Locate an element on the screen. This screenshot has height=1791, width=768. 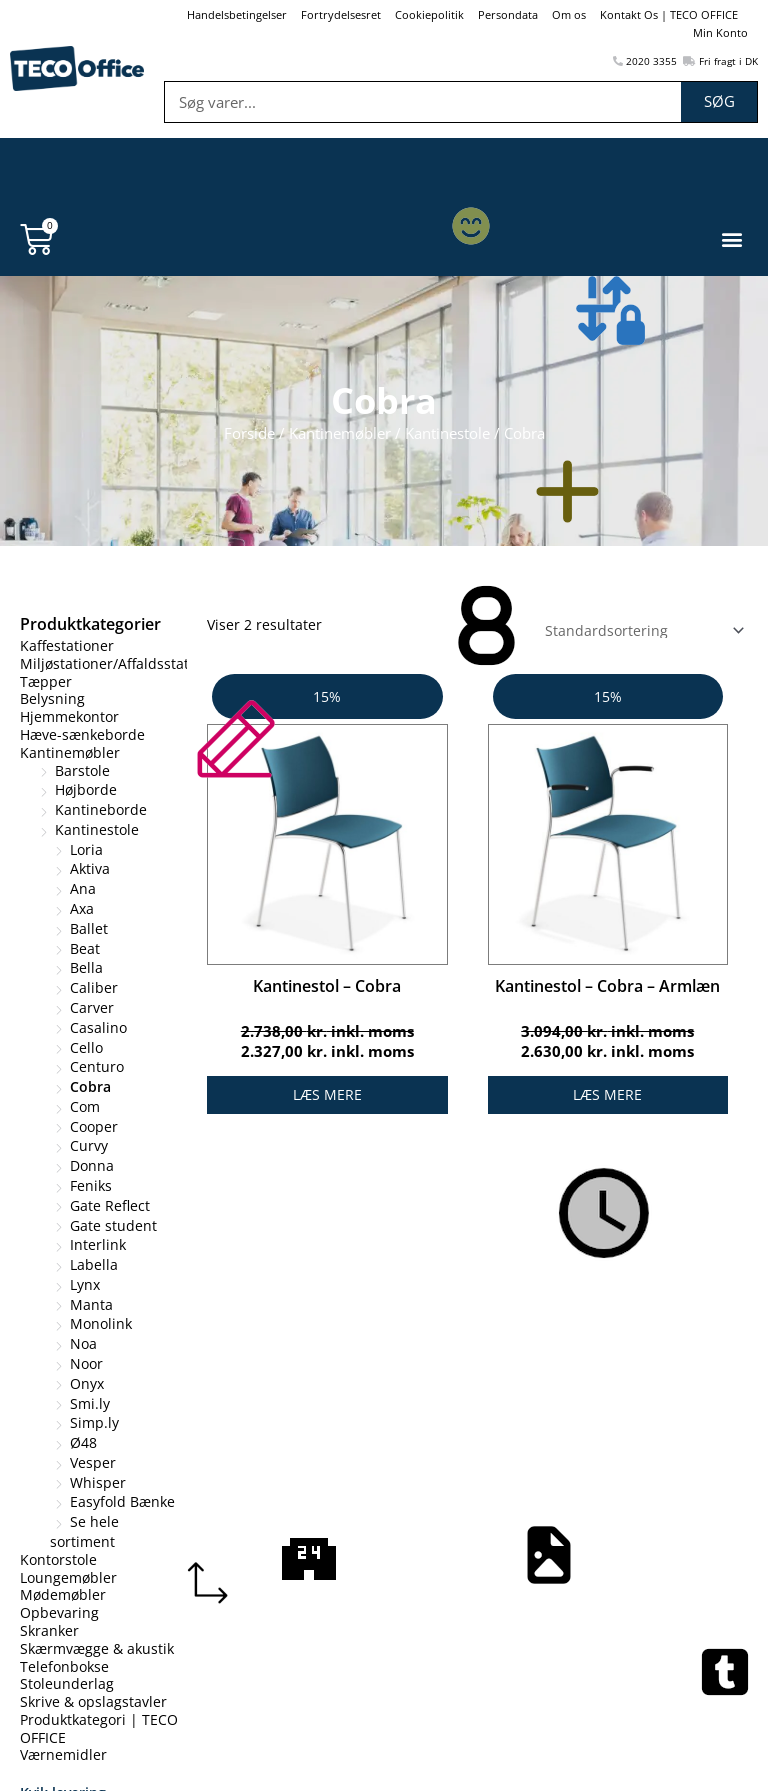
open tumblr app is located at coordinates (725, 1672).